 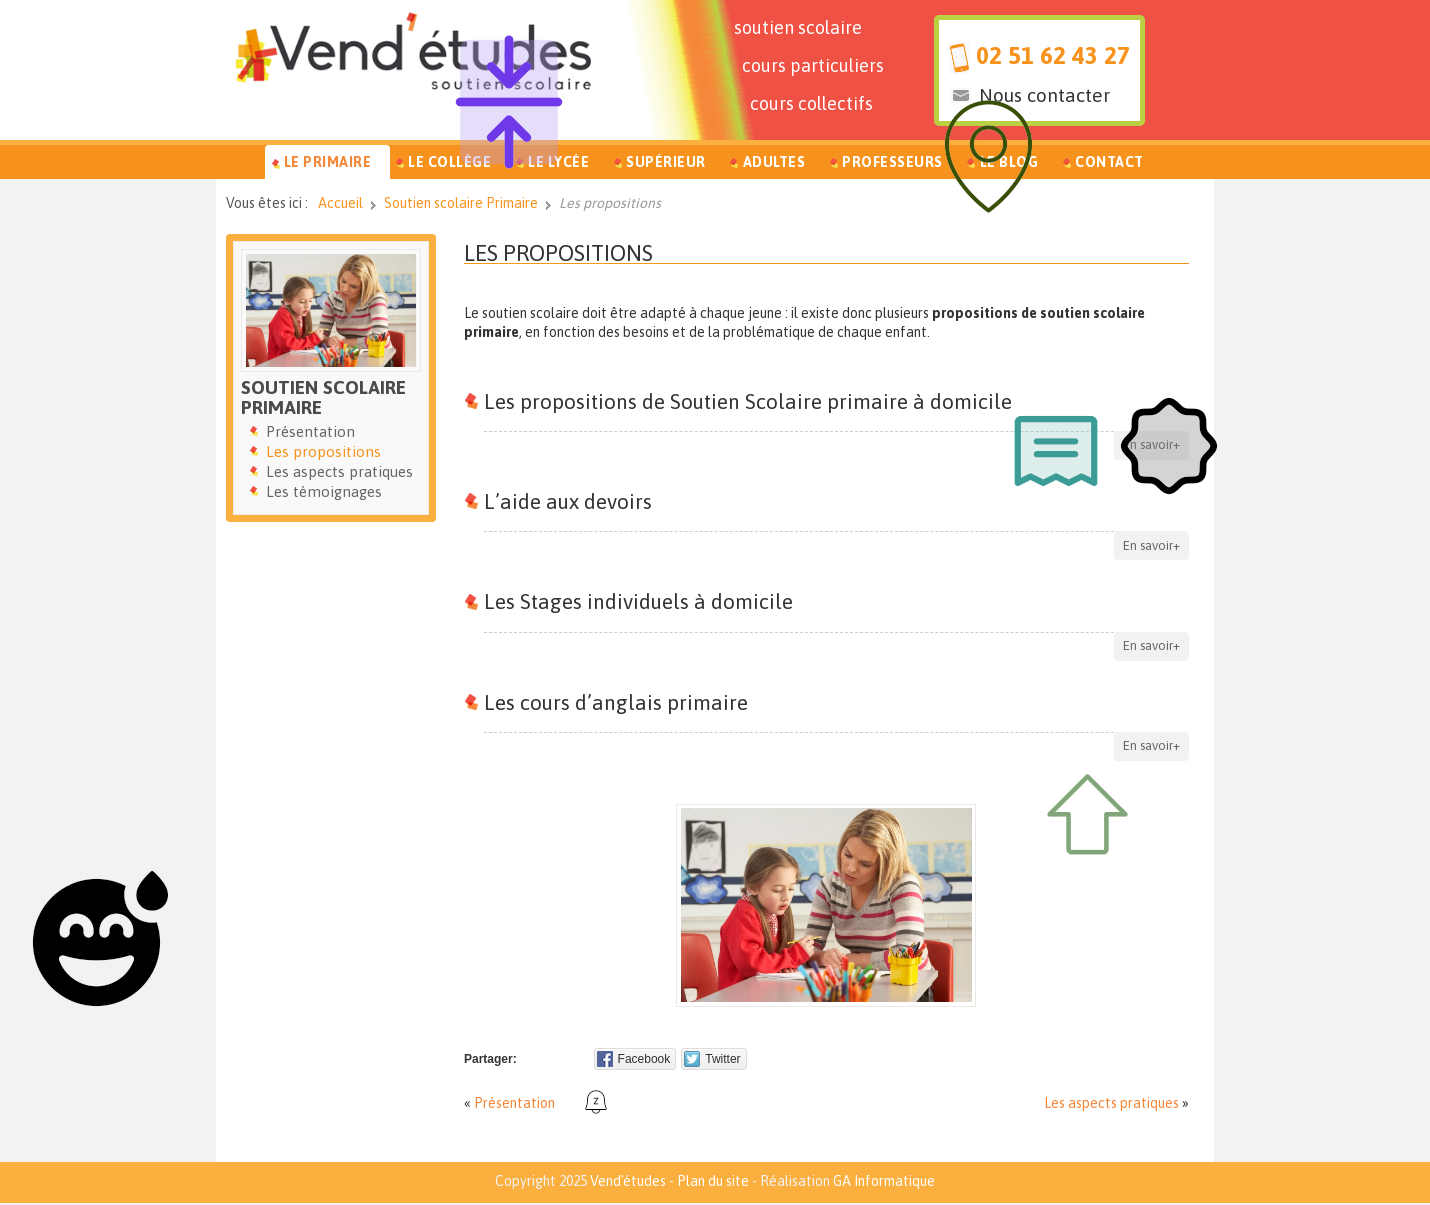 What do you see at coordinates (96, 942) in the screenshot?
I see `indicates nervous or awkward reaction` at bounding box center [96, 942].